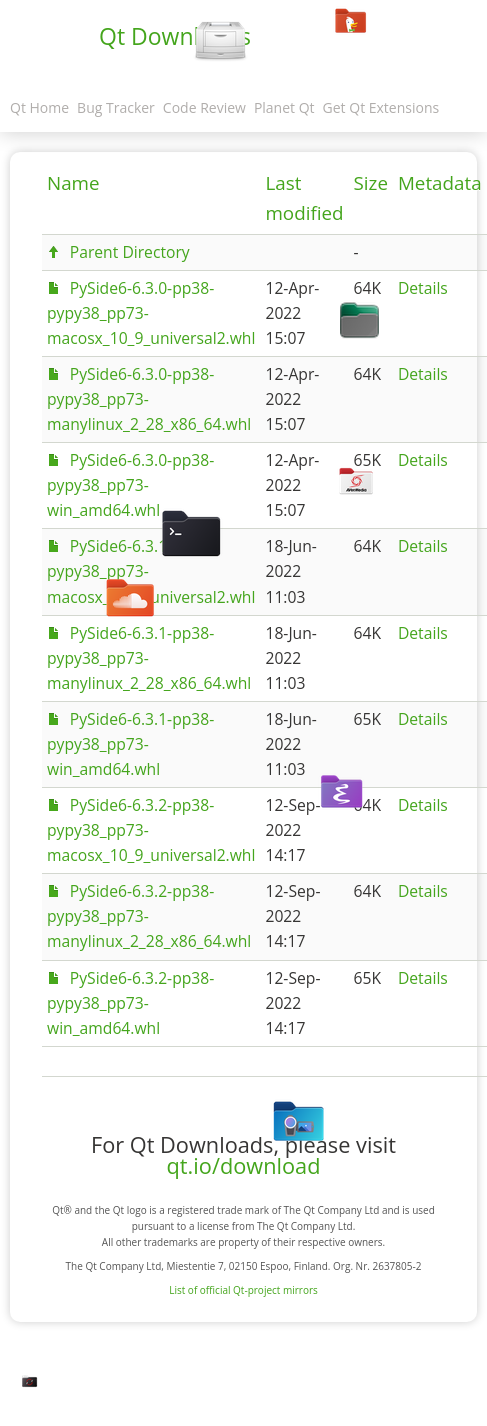  I want to click on print document using postscript printer, so click(220, 40).